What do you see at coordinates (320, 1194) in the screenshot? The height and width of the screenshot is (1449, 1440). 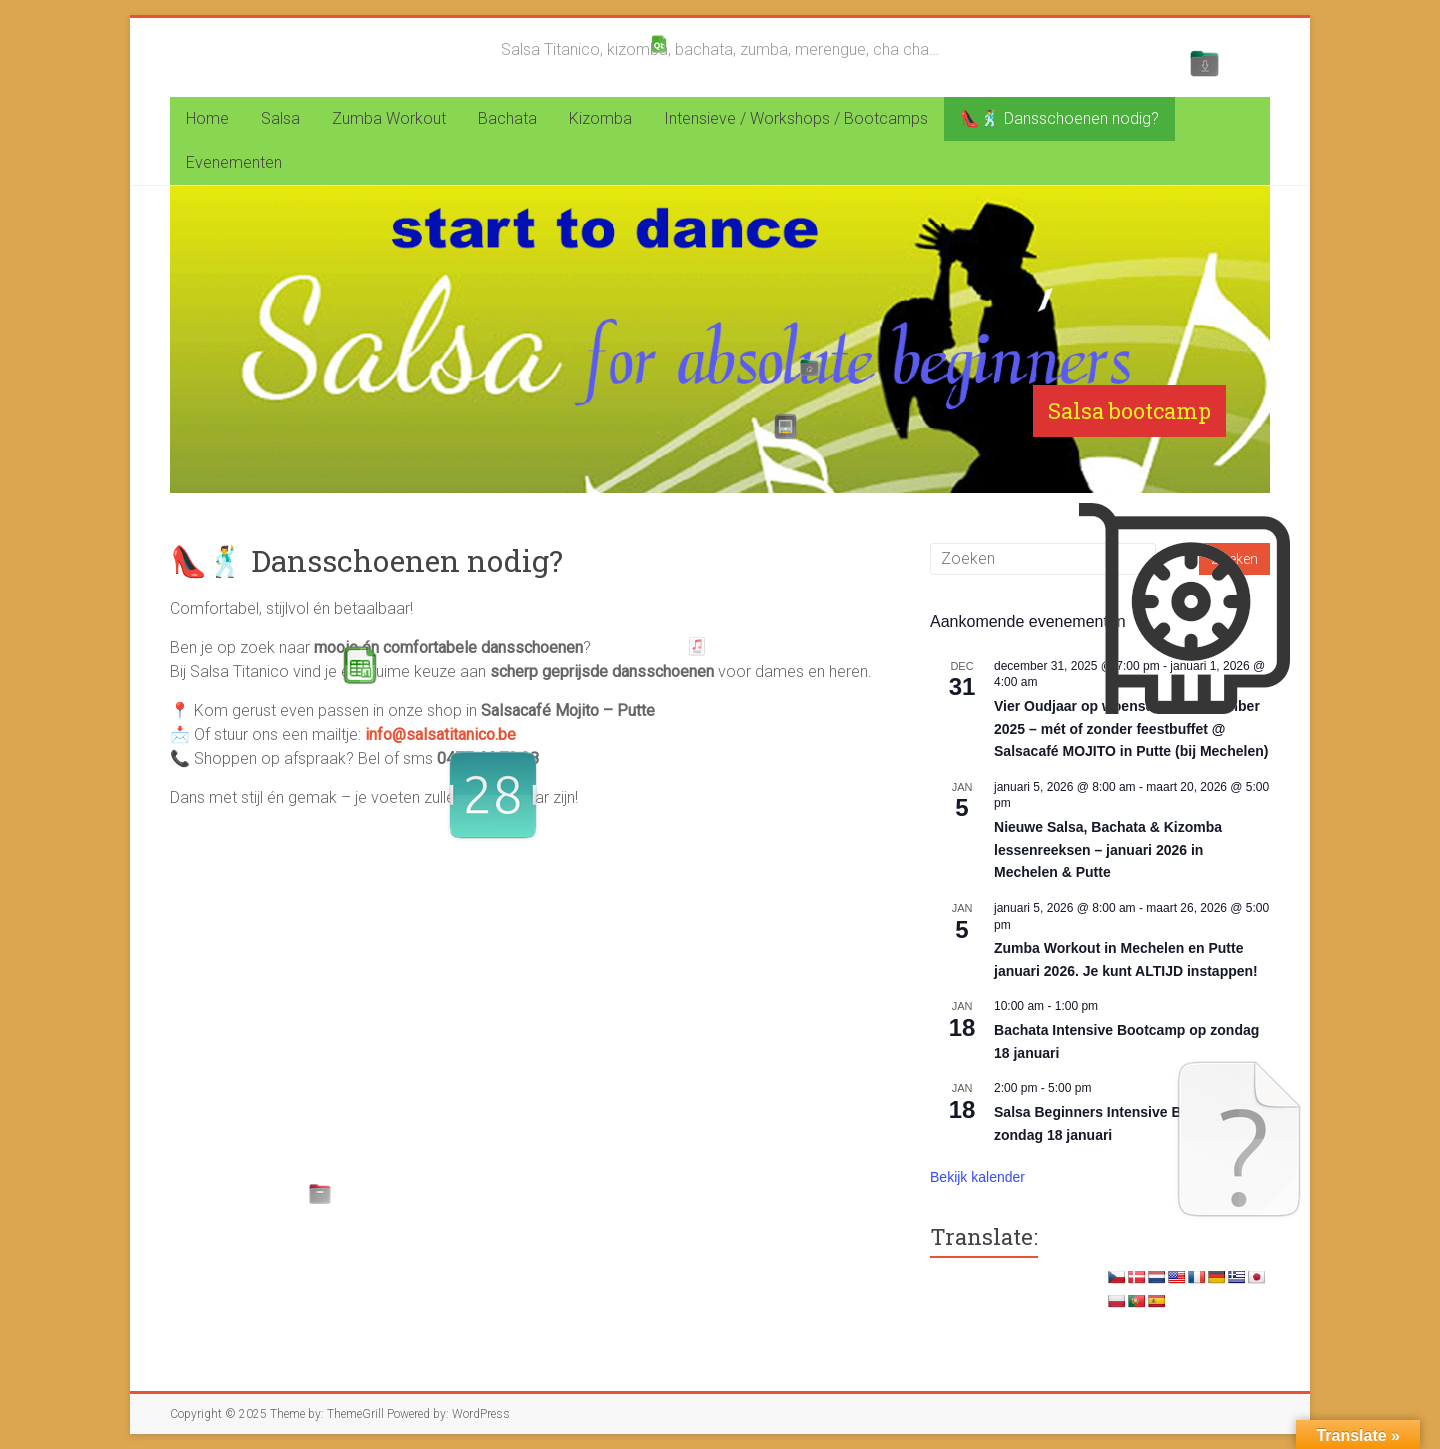 I see `open the file manager application` at bounding box center [320, 1194].